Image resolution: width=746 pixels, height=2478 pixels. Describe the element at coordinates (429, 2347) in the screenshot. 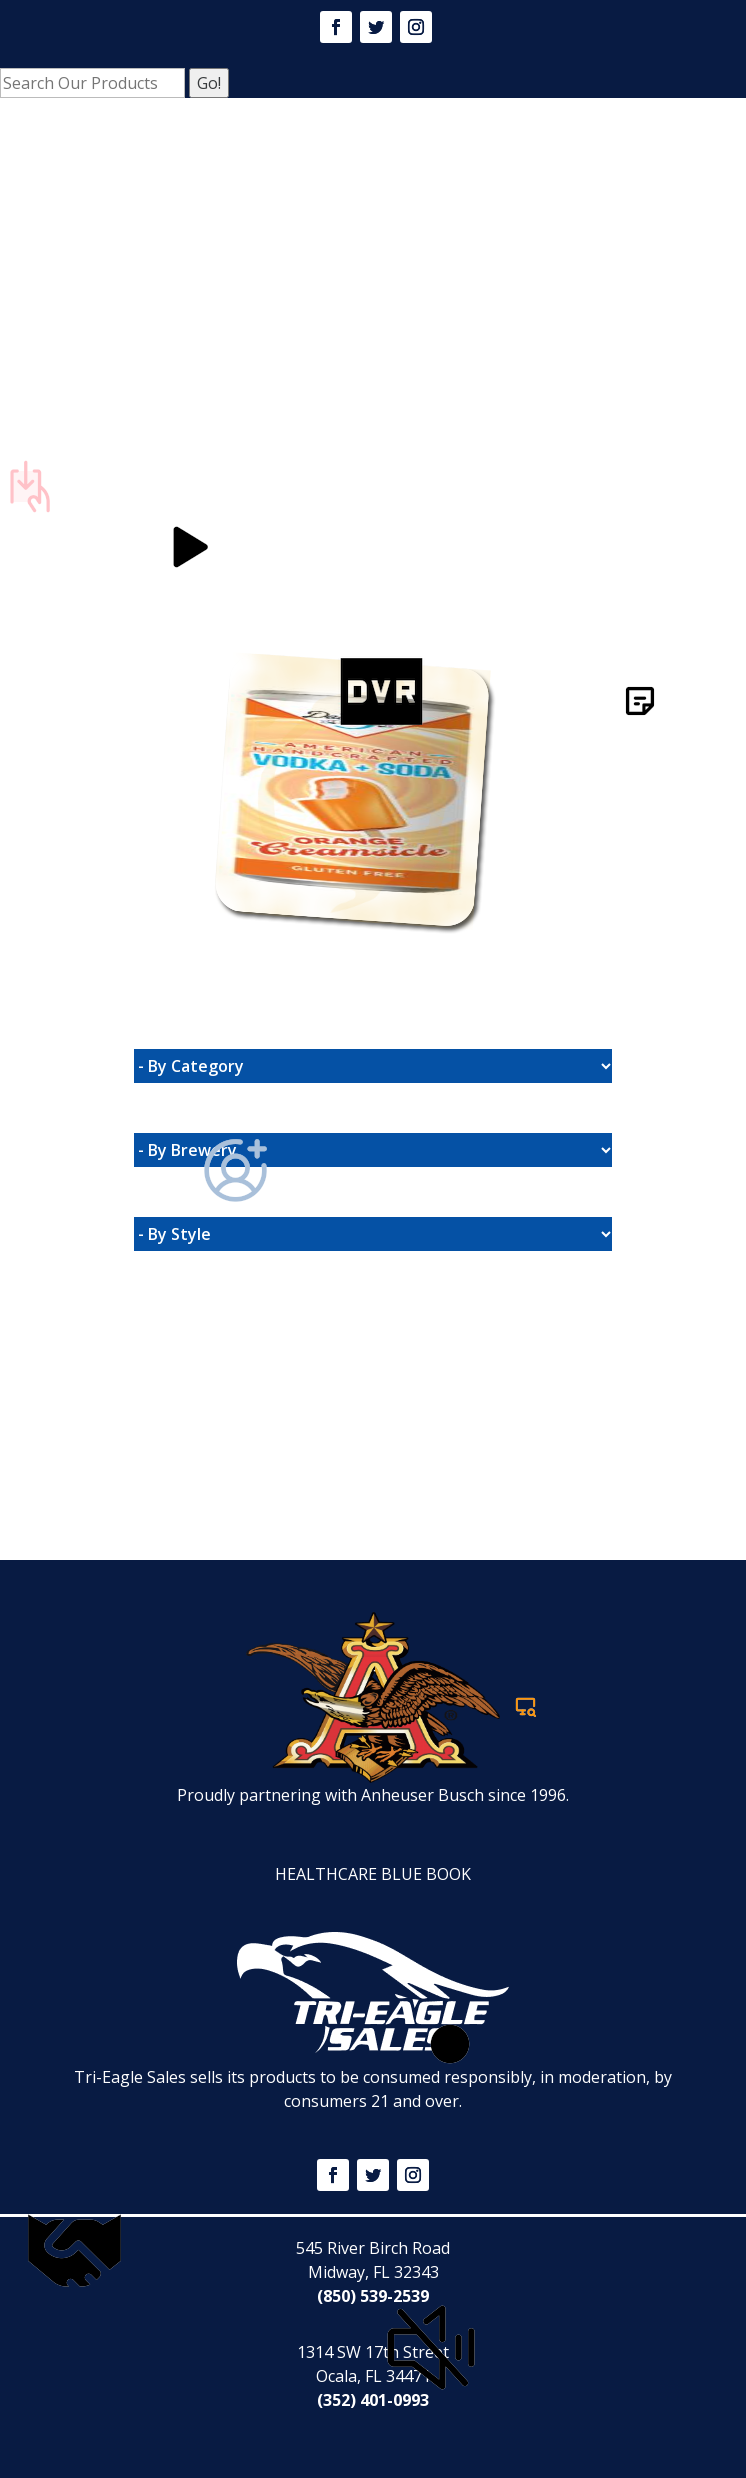

I see `mute audio` at that location.